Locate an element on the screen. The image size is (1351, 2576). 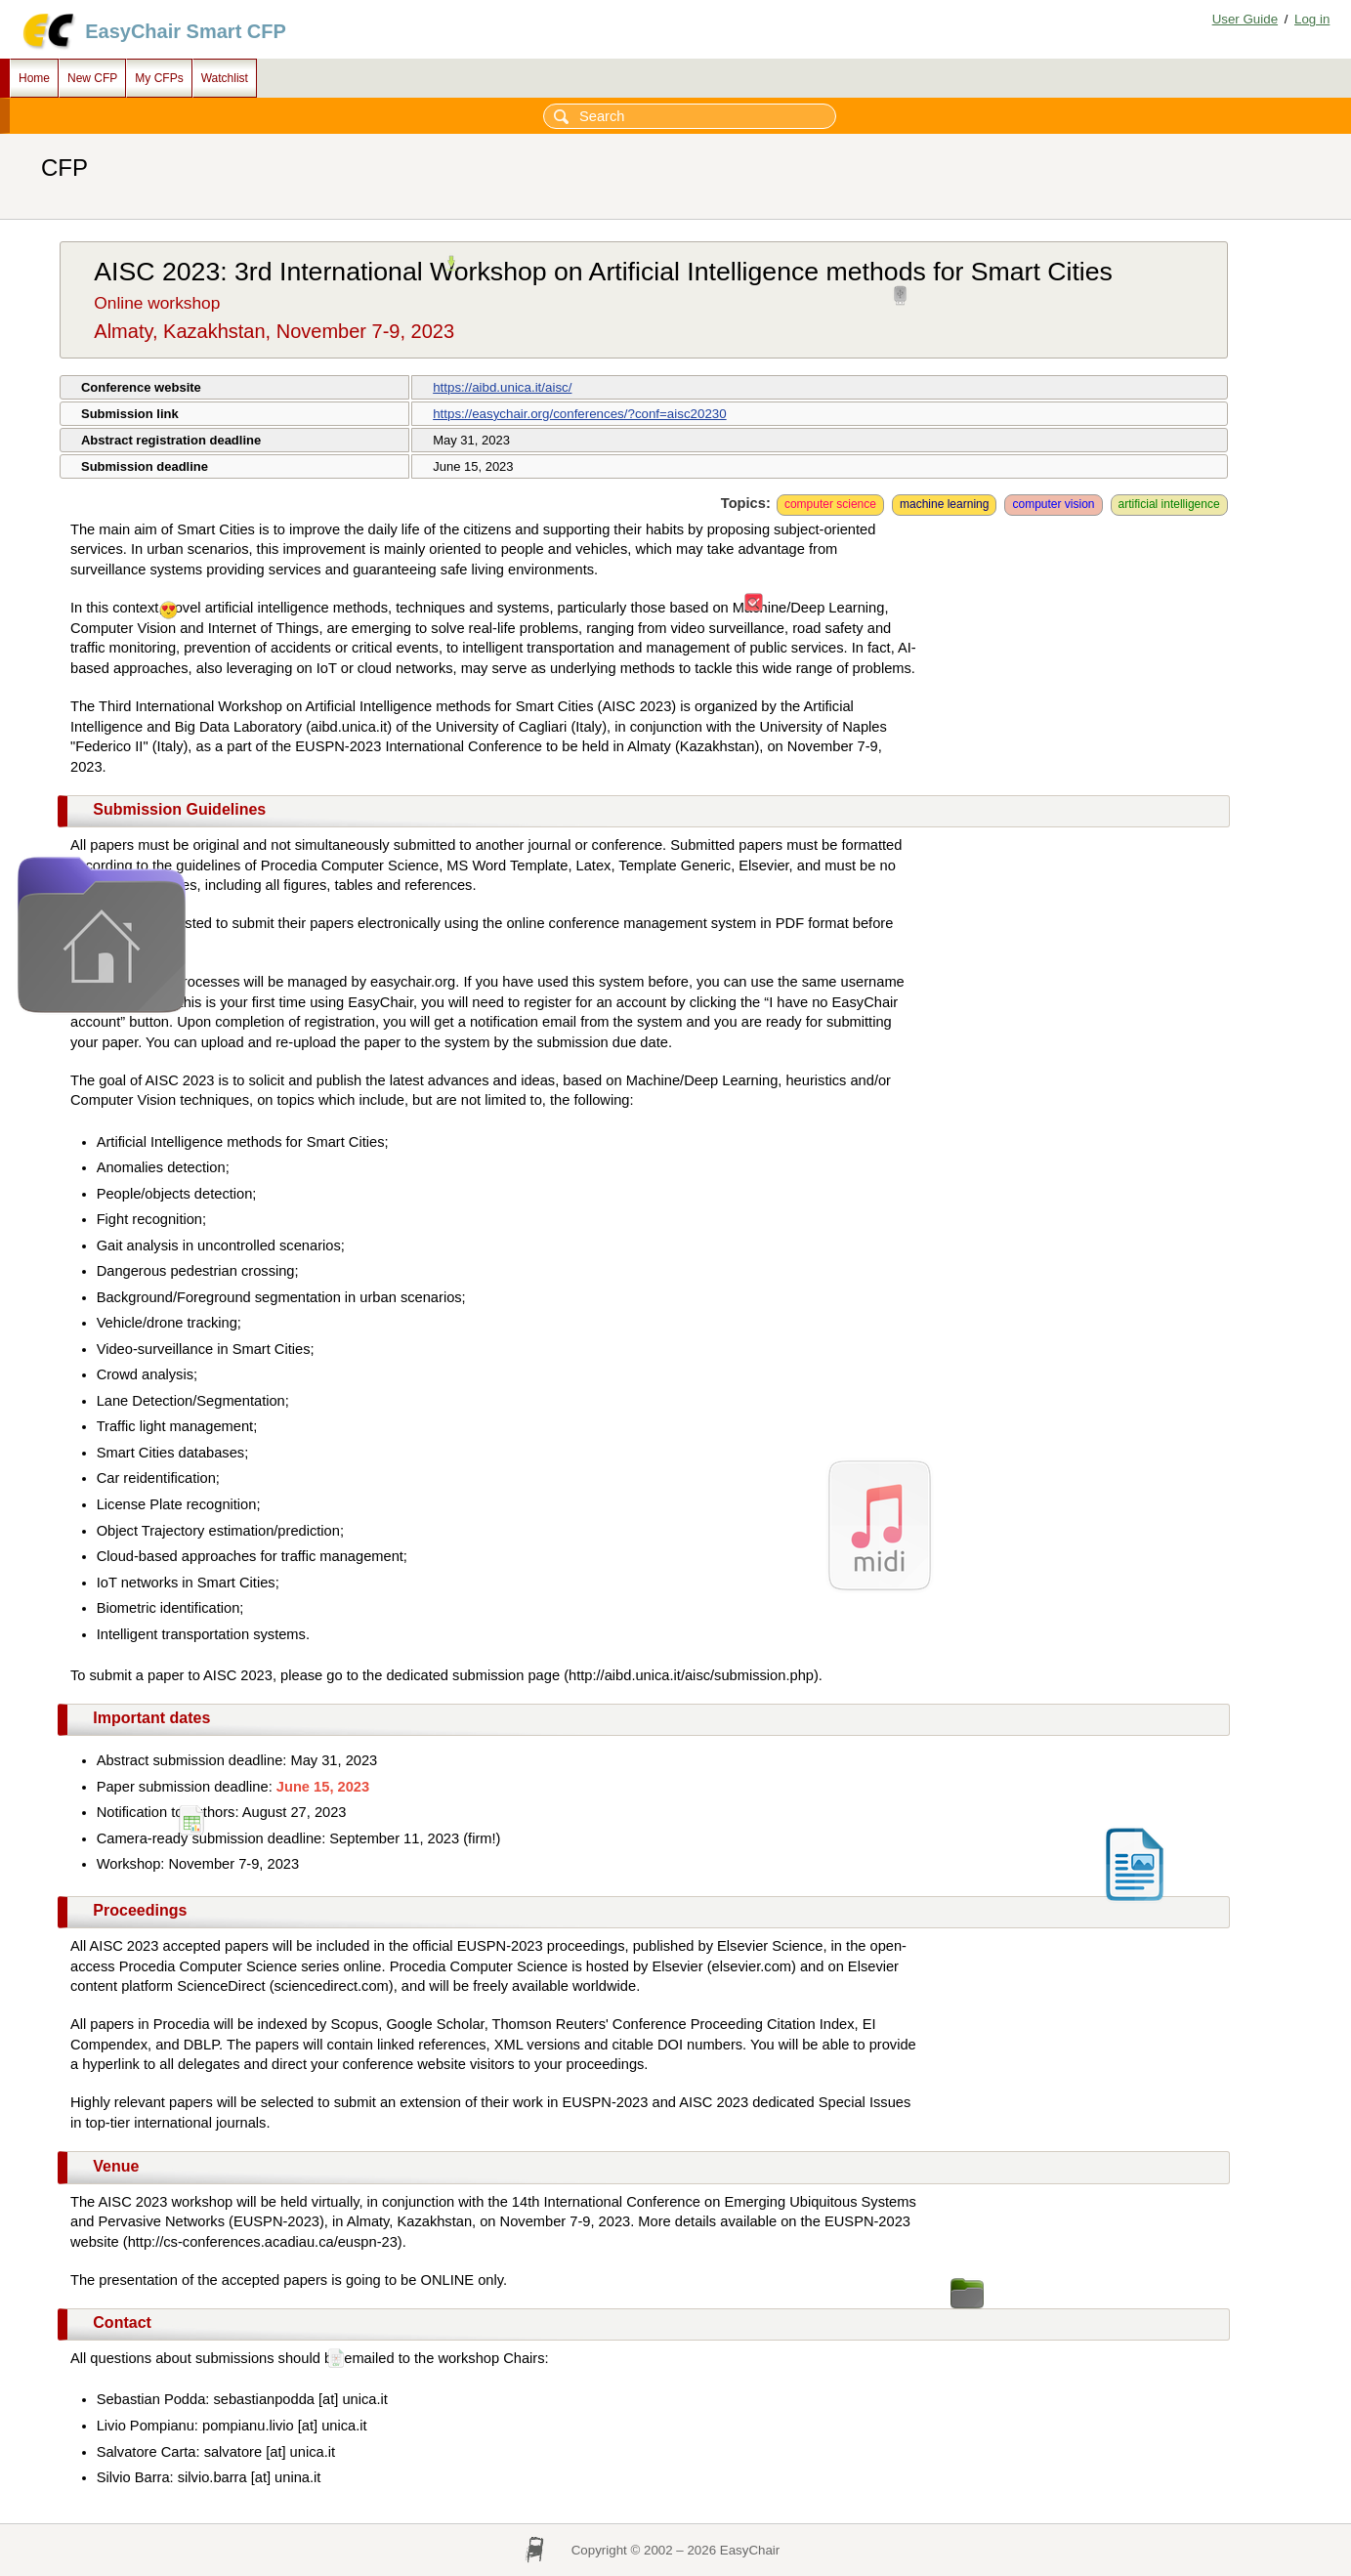
open a CSV spreadsheet file is located at coordinates (336, 2358).